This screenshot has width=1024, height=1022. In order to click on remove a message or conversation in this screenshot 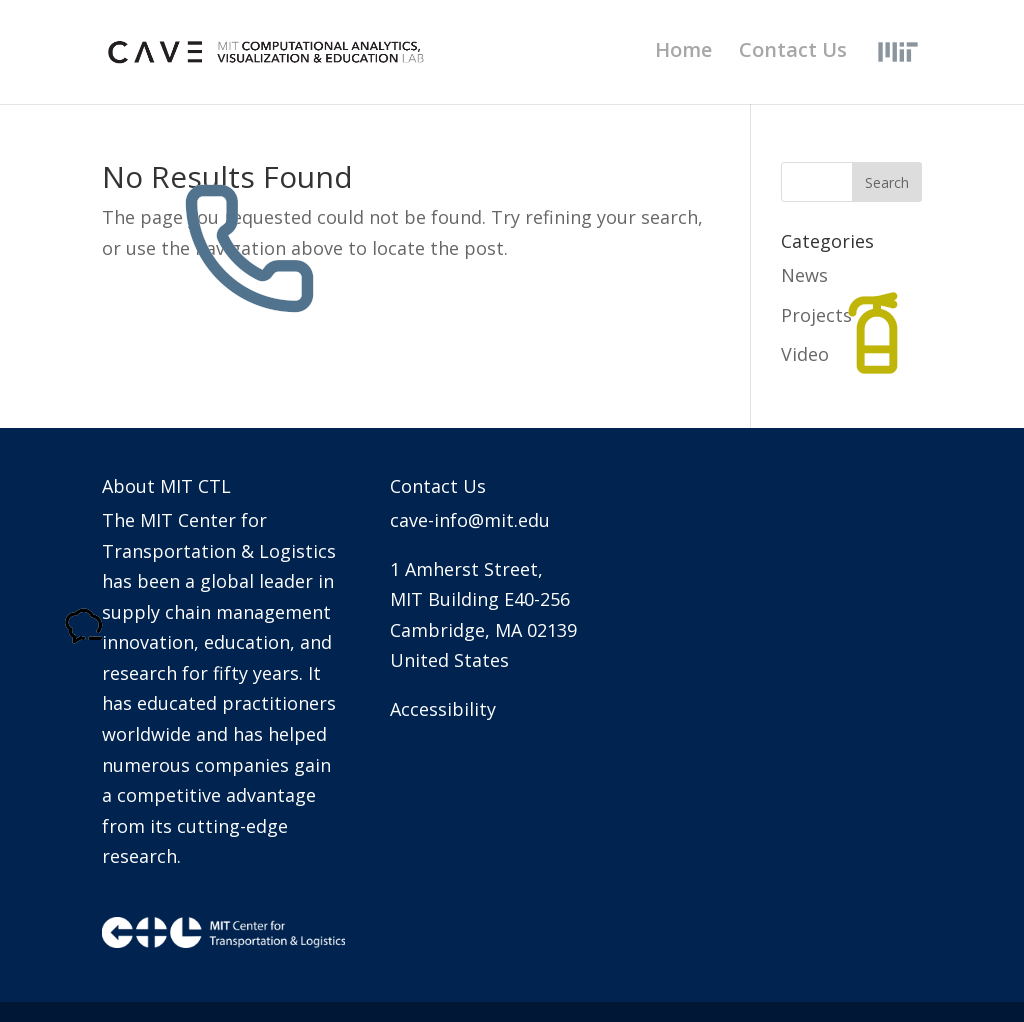, I will do `click(83, 626)`.